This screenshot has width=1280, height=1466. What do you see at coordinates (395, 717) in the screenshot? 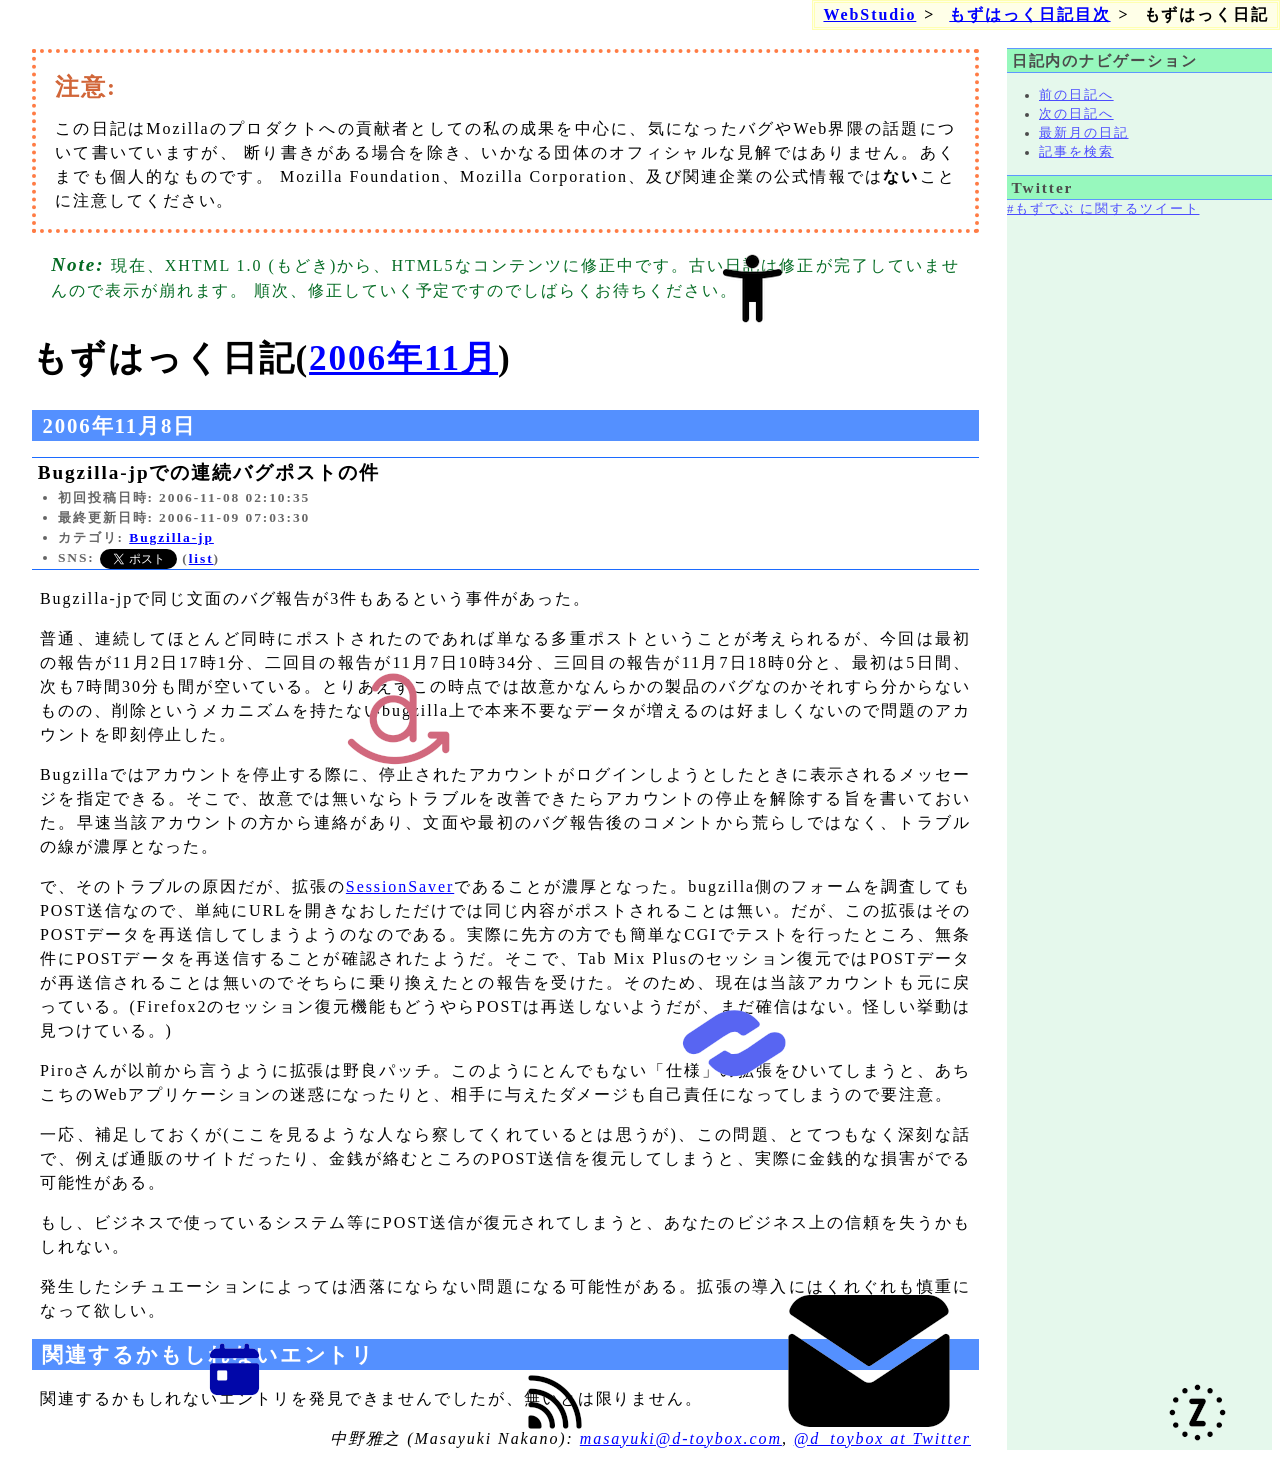
I see `open the Amazon app or website` at bounding box center [395, 717].